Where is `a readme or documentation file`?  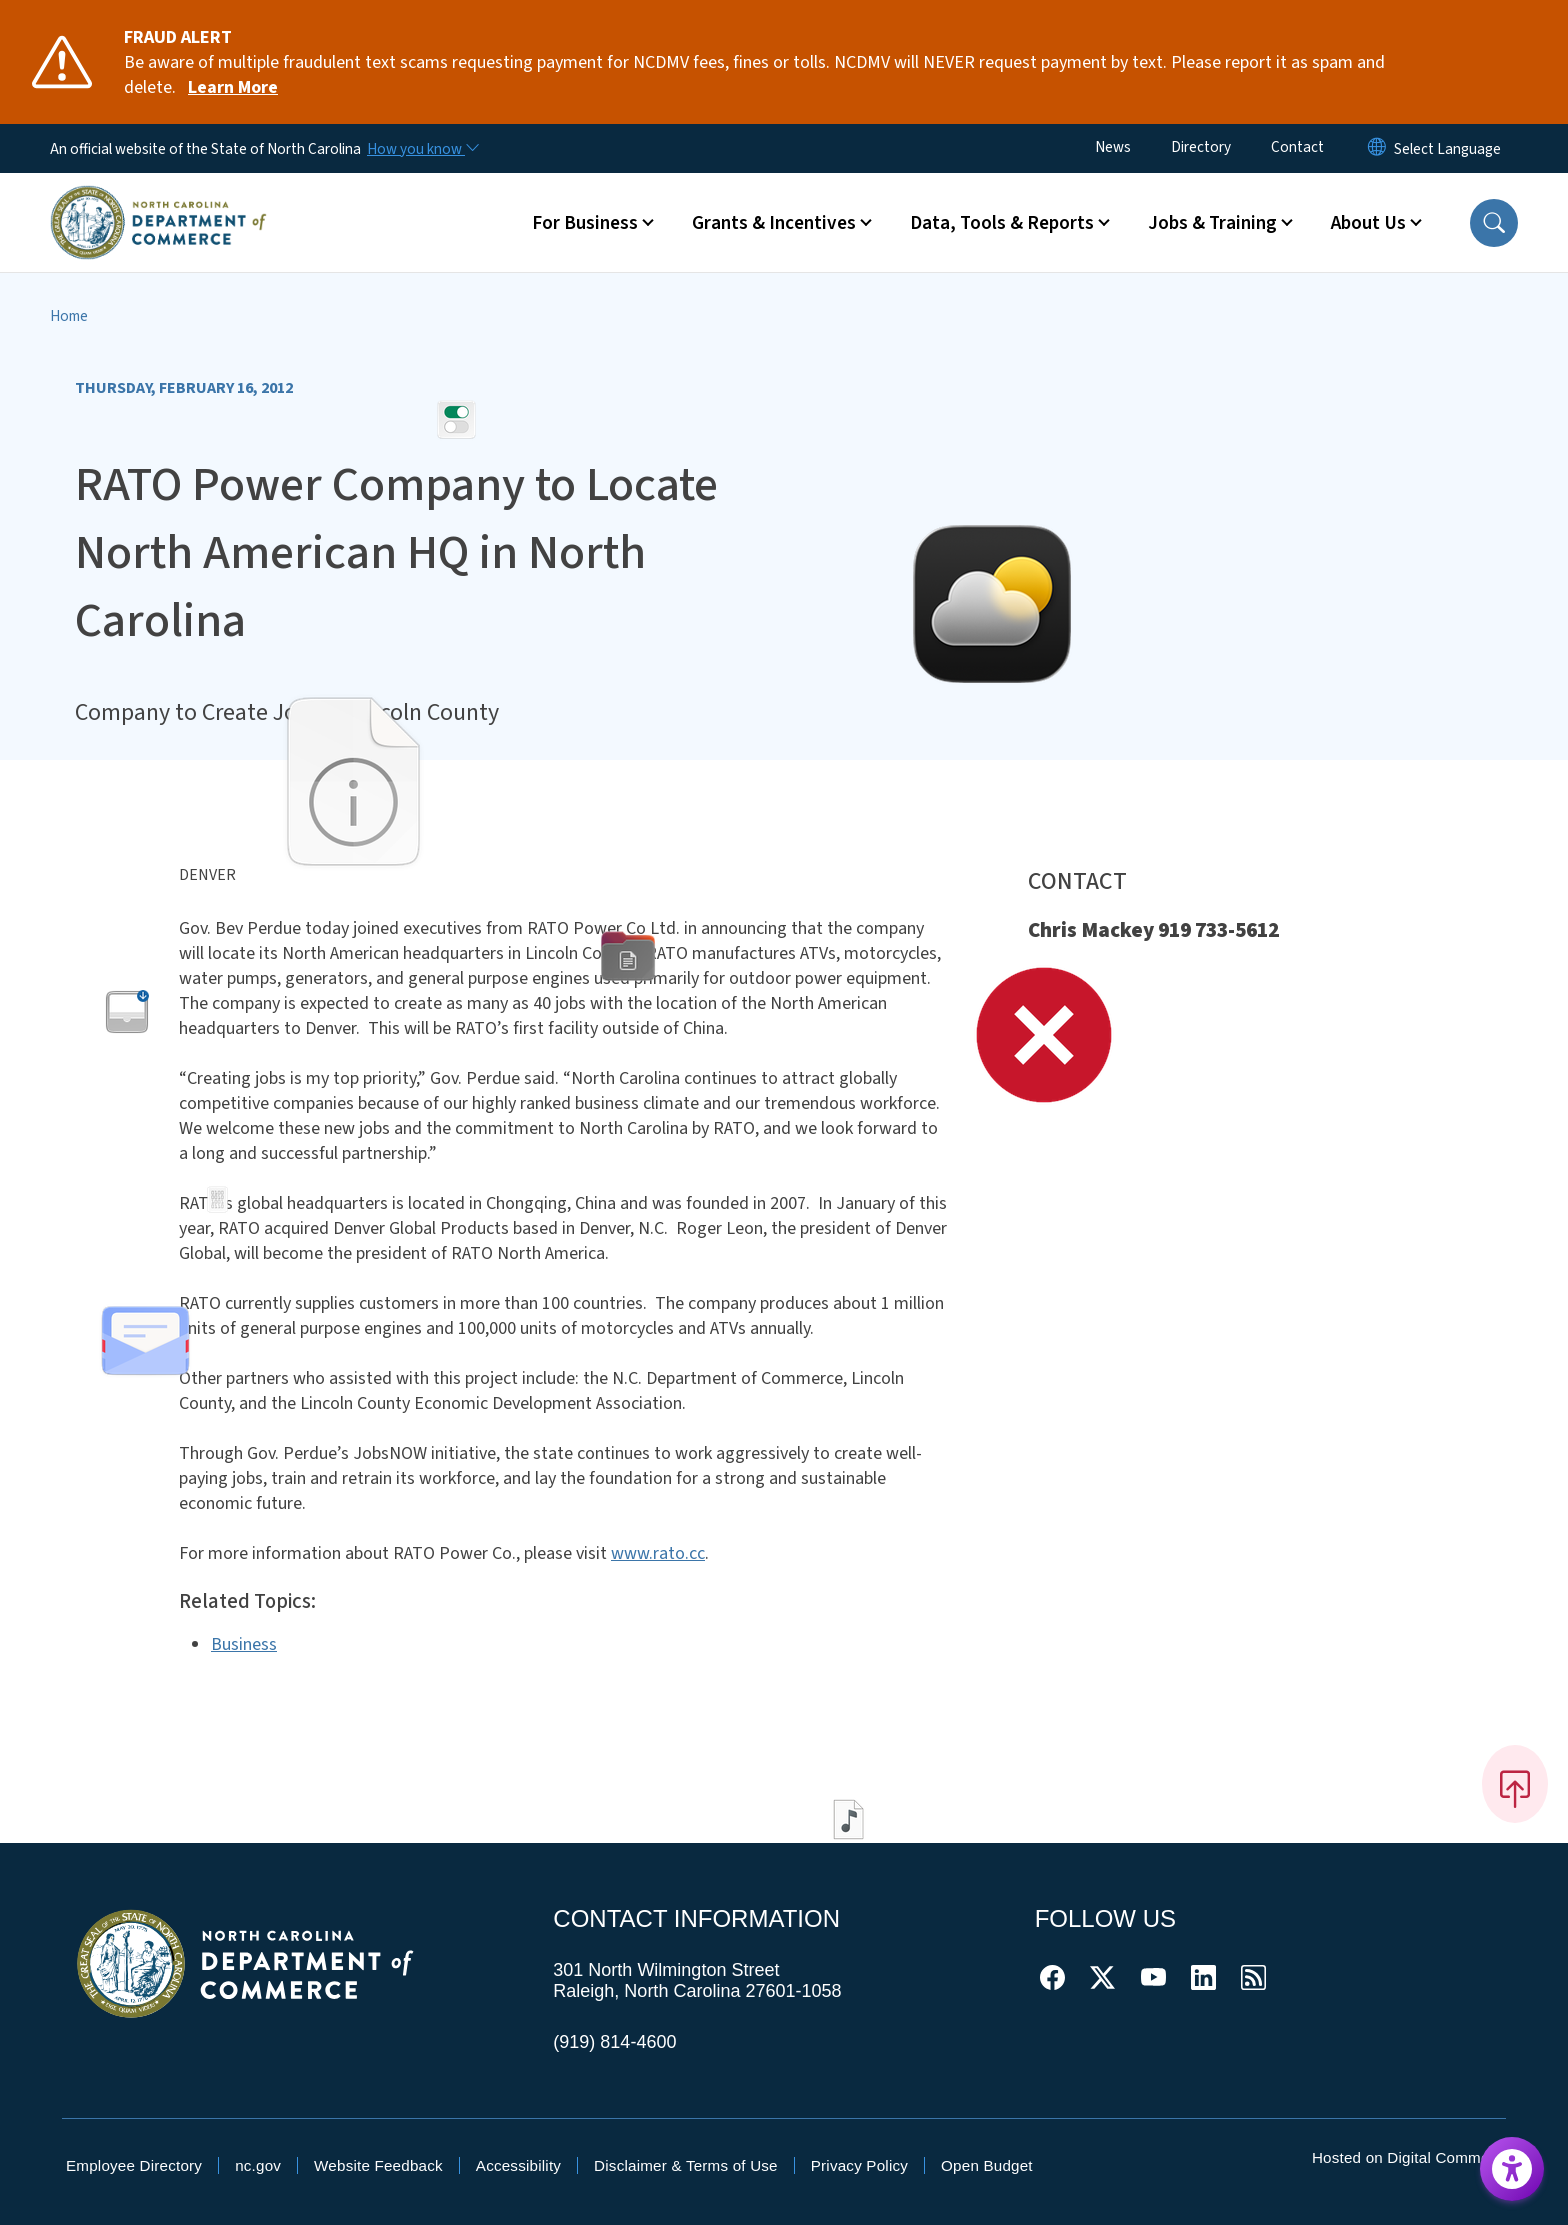
a readme or documentation file is located at coordinates (353, 781).